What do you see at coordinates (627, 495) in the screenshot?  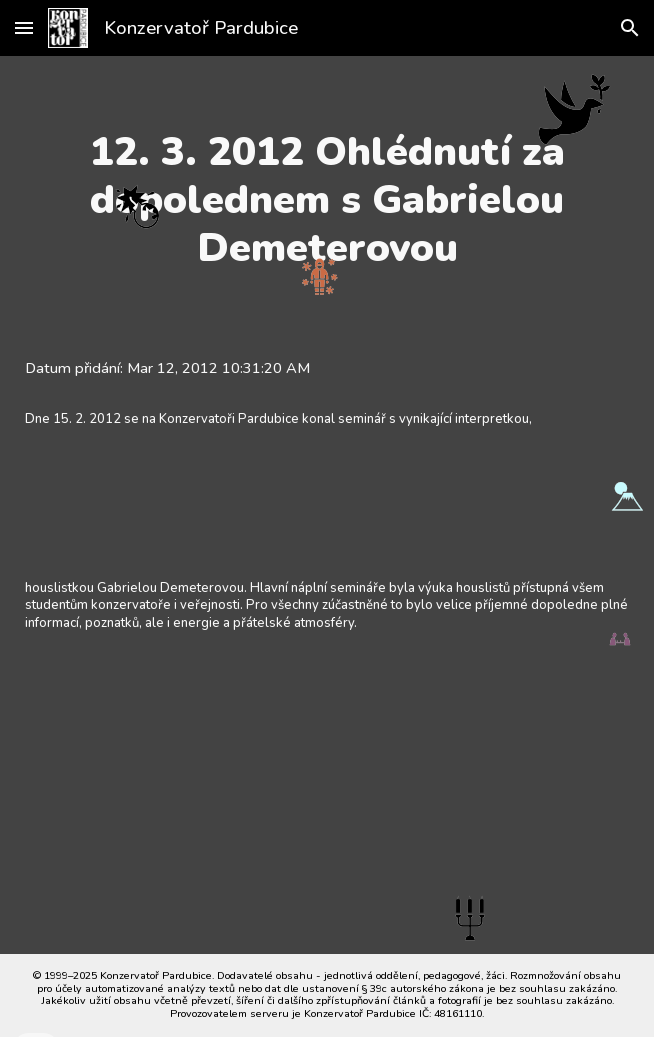 I see `represents Japan or Japanese-related content` at bounding box center [627, 495].